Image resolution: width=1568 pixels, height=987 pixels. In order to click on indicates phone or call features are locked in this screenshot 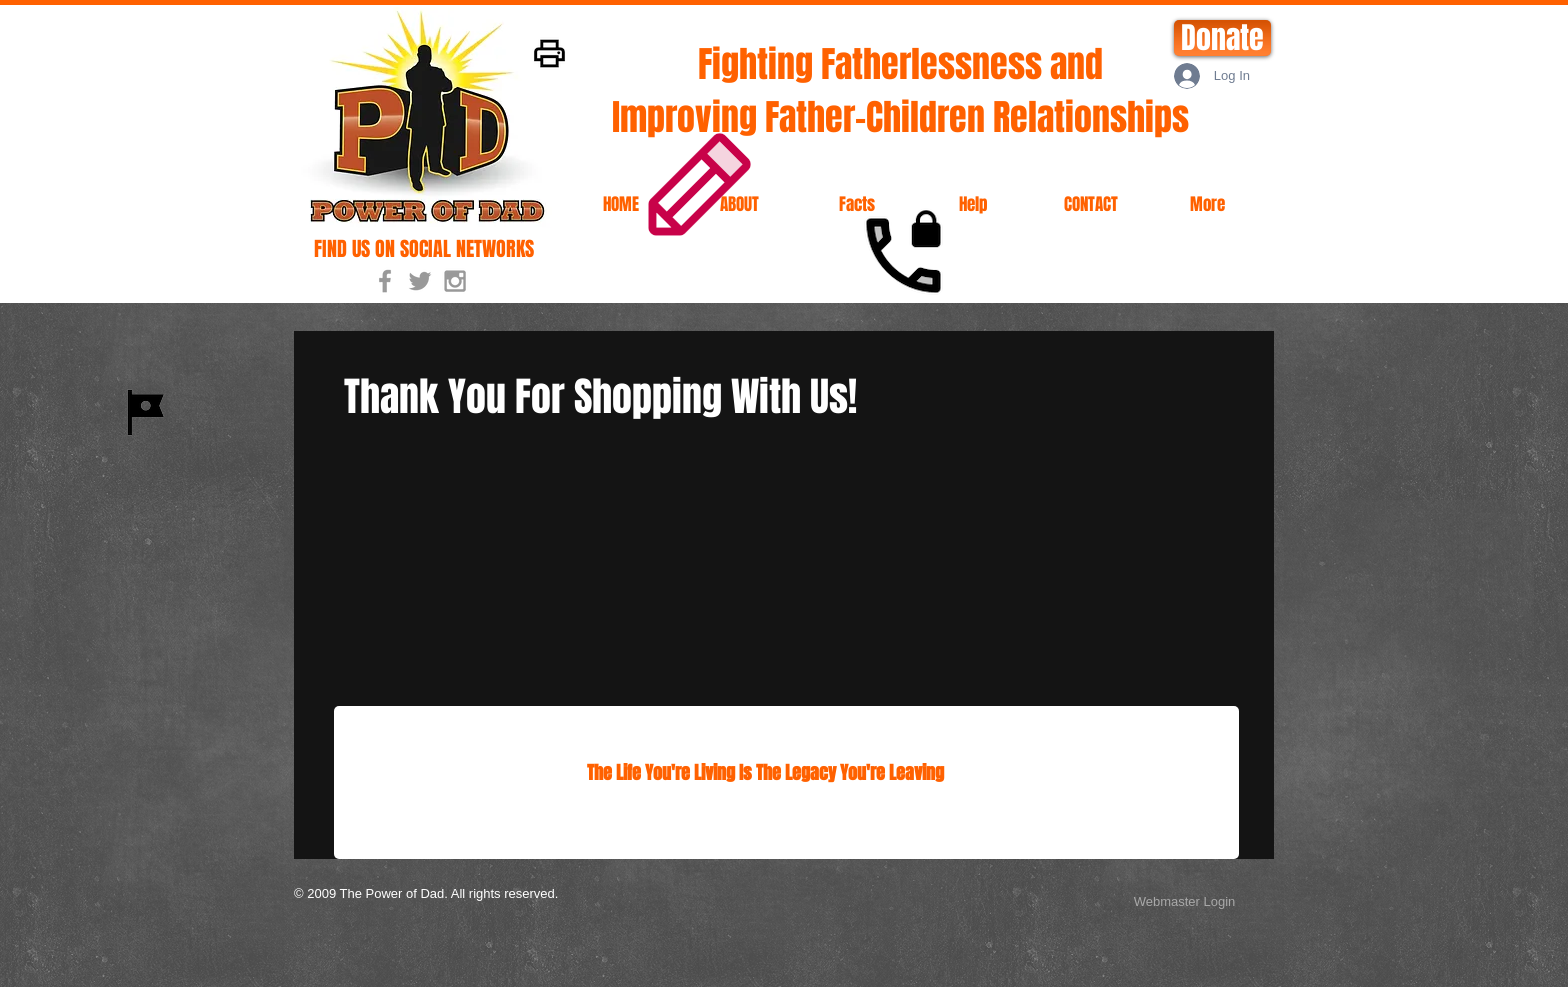, I will do `click(903, 255)`.